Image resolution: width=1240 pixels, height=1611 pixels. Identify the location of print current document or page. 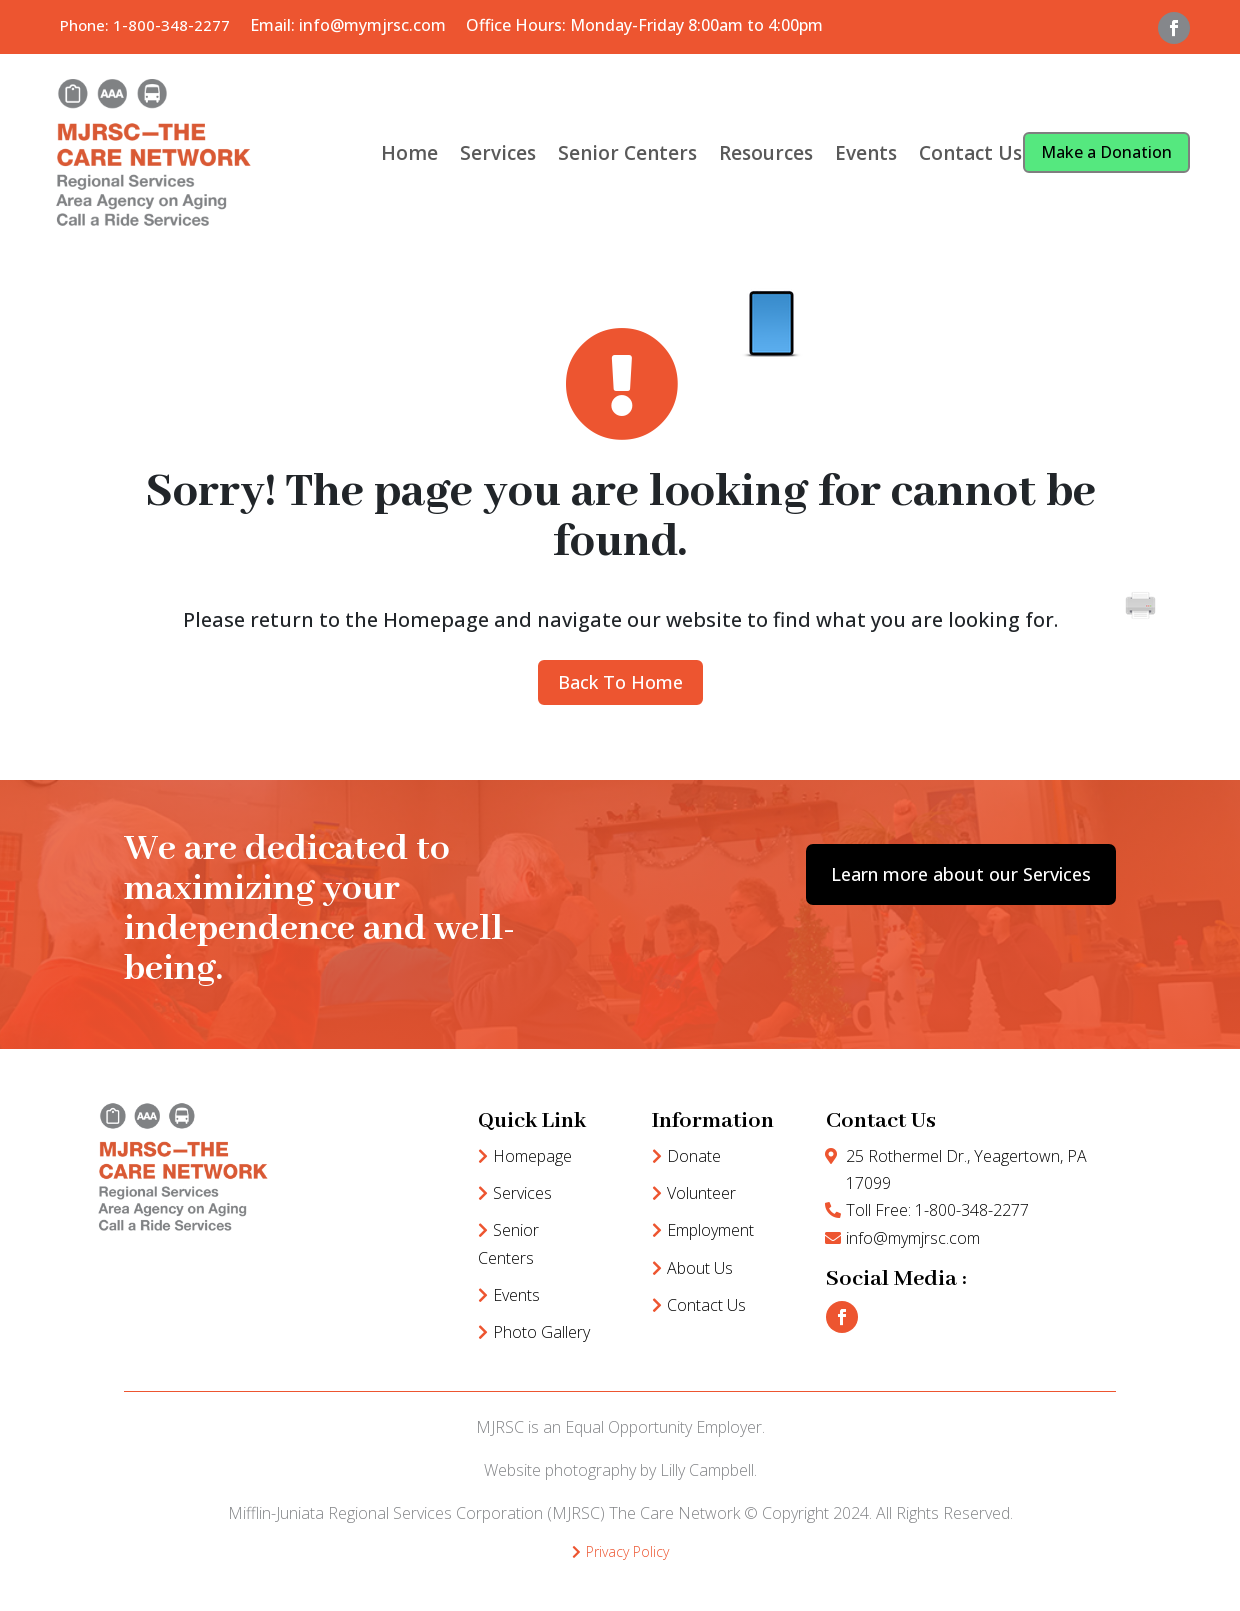
(1140, 605).